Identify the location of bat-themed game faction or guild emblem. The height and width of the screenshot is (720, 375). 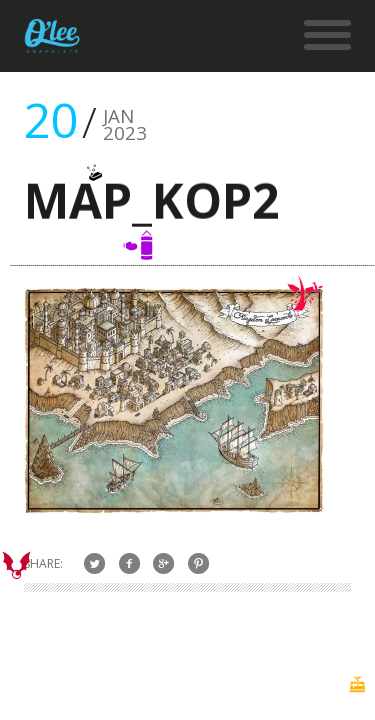
(16, 565).